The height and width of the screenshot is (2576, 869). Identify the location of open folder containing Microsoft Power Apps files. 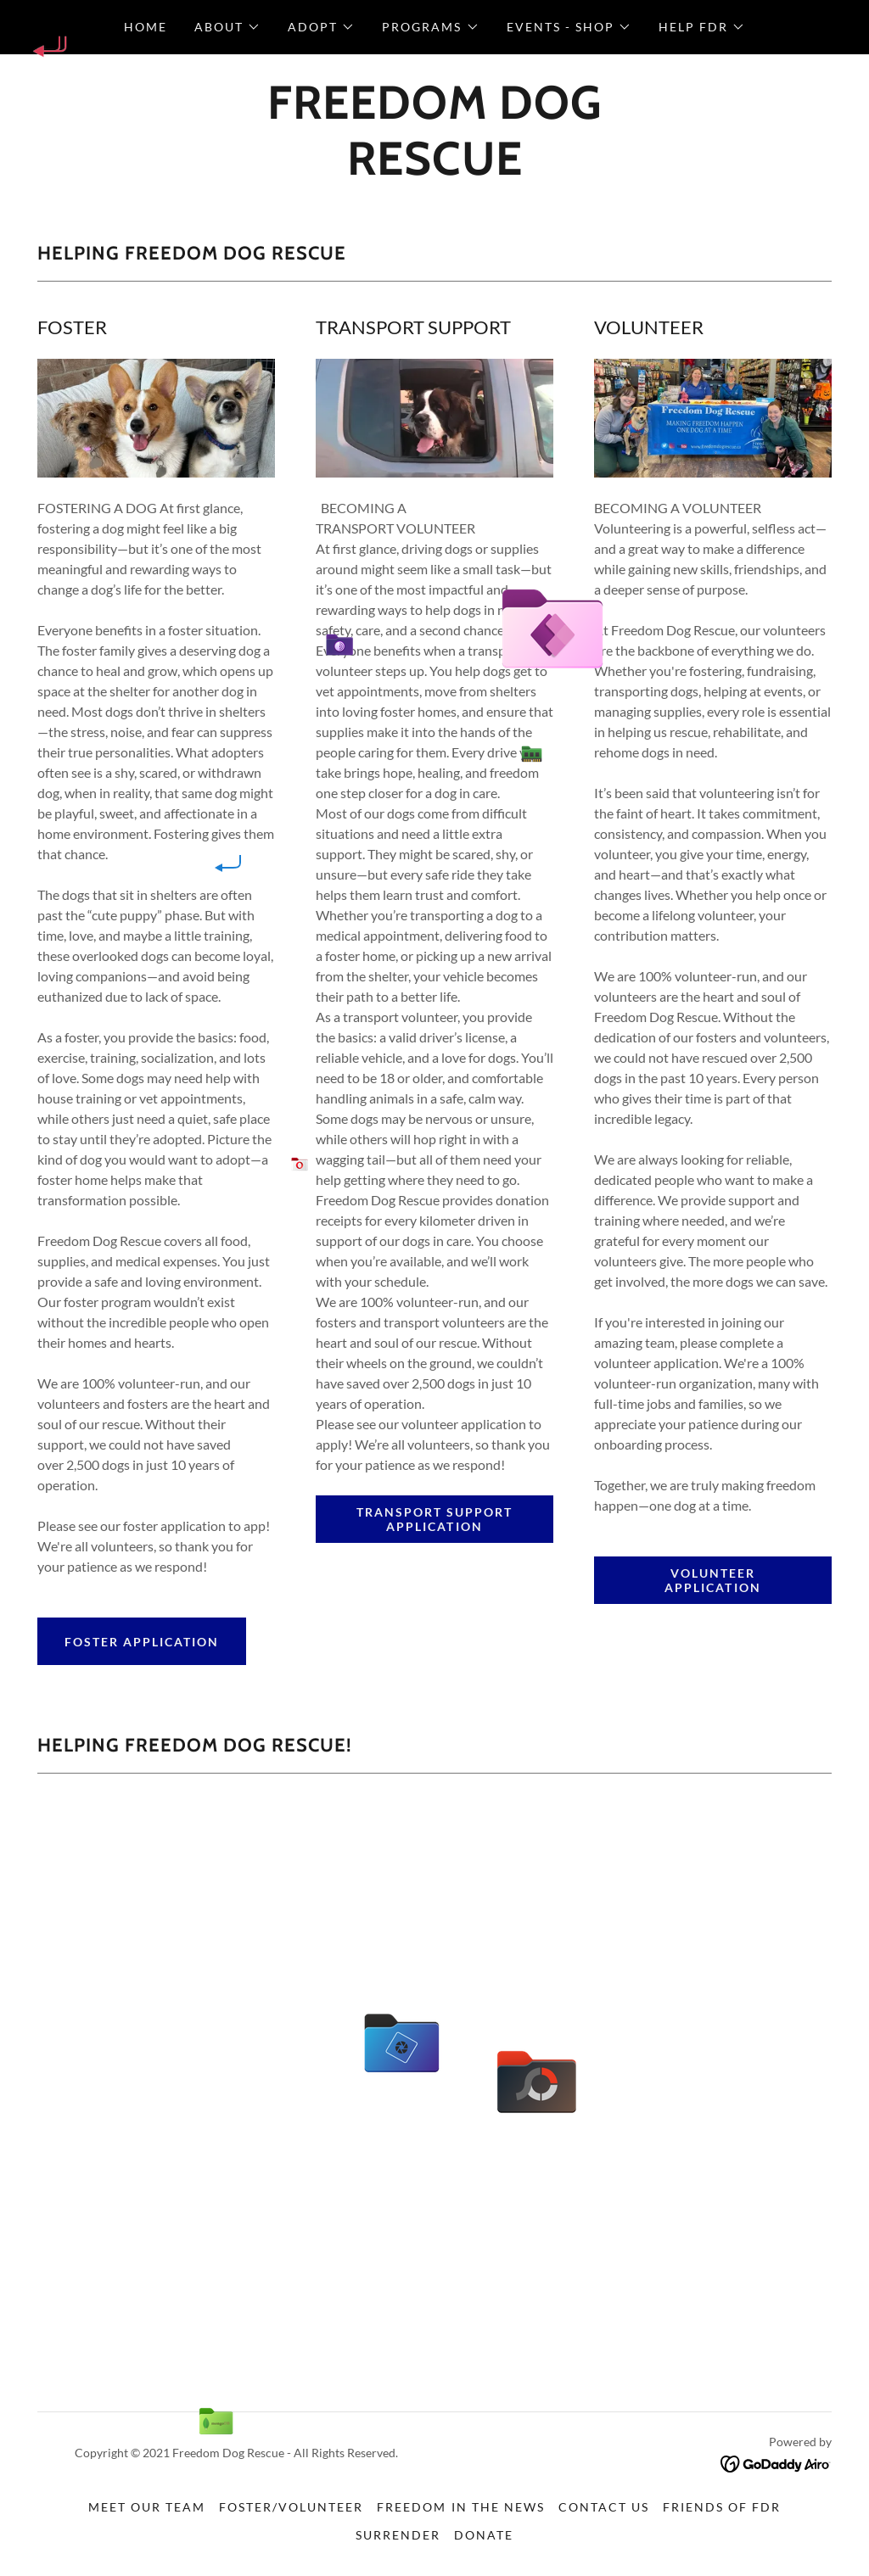
(552, 631).